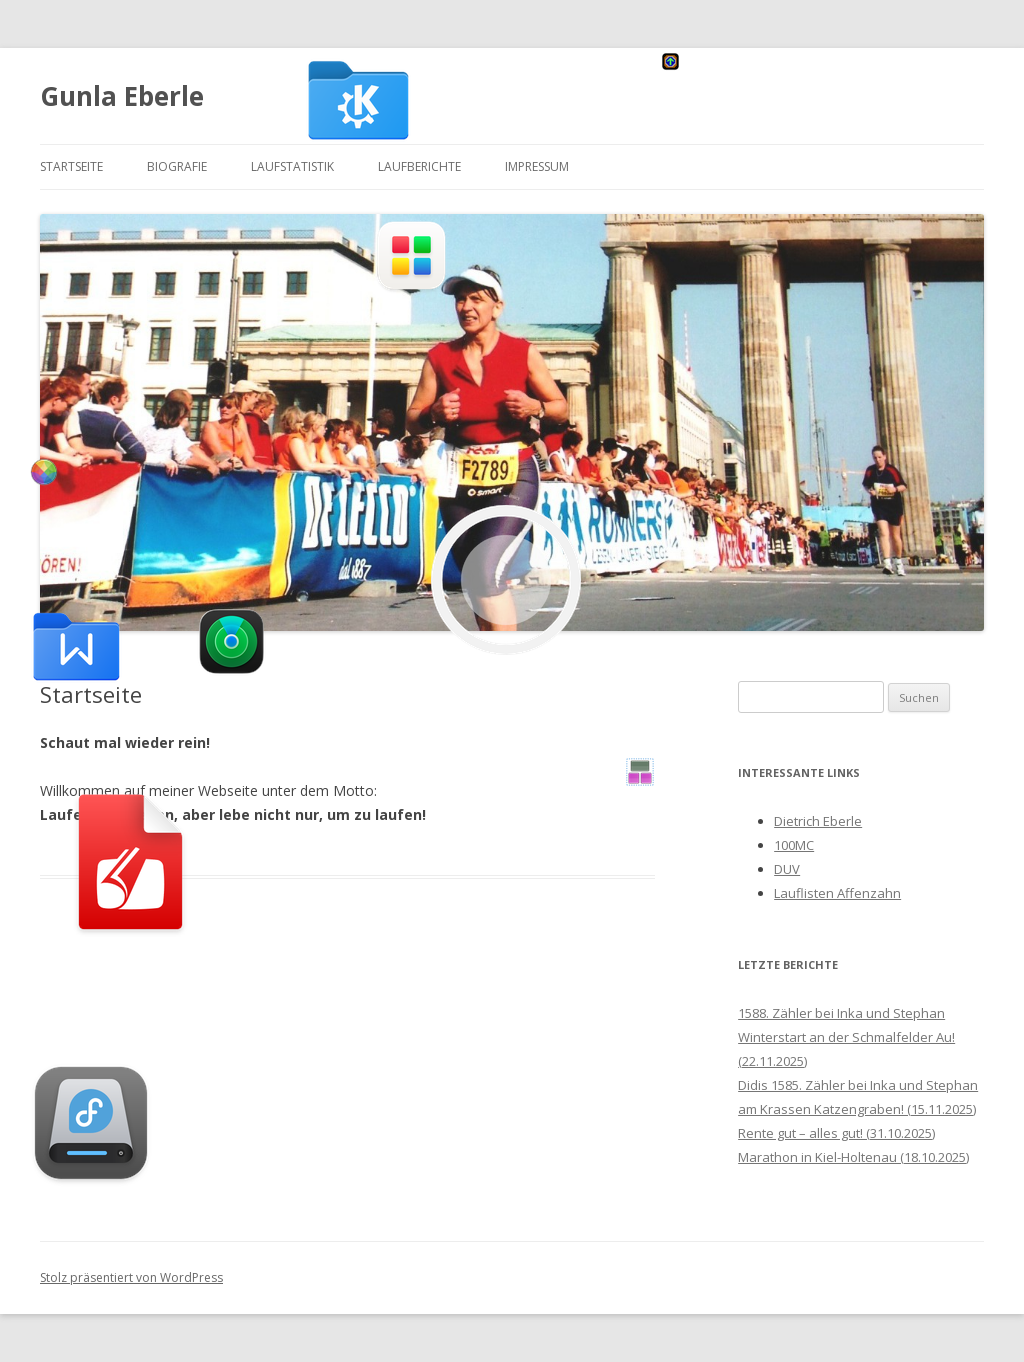  Describe the element at coordinates (76, 649) in the screenshot. I see `open folder containing wps writer documents` at that location.